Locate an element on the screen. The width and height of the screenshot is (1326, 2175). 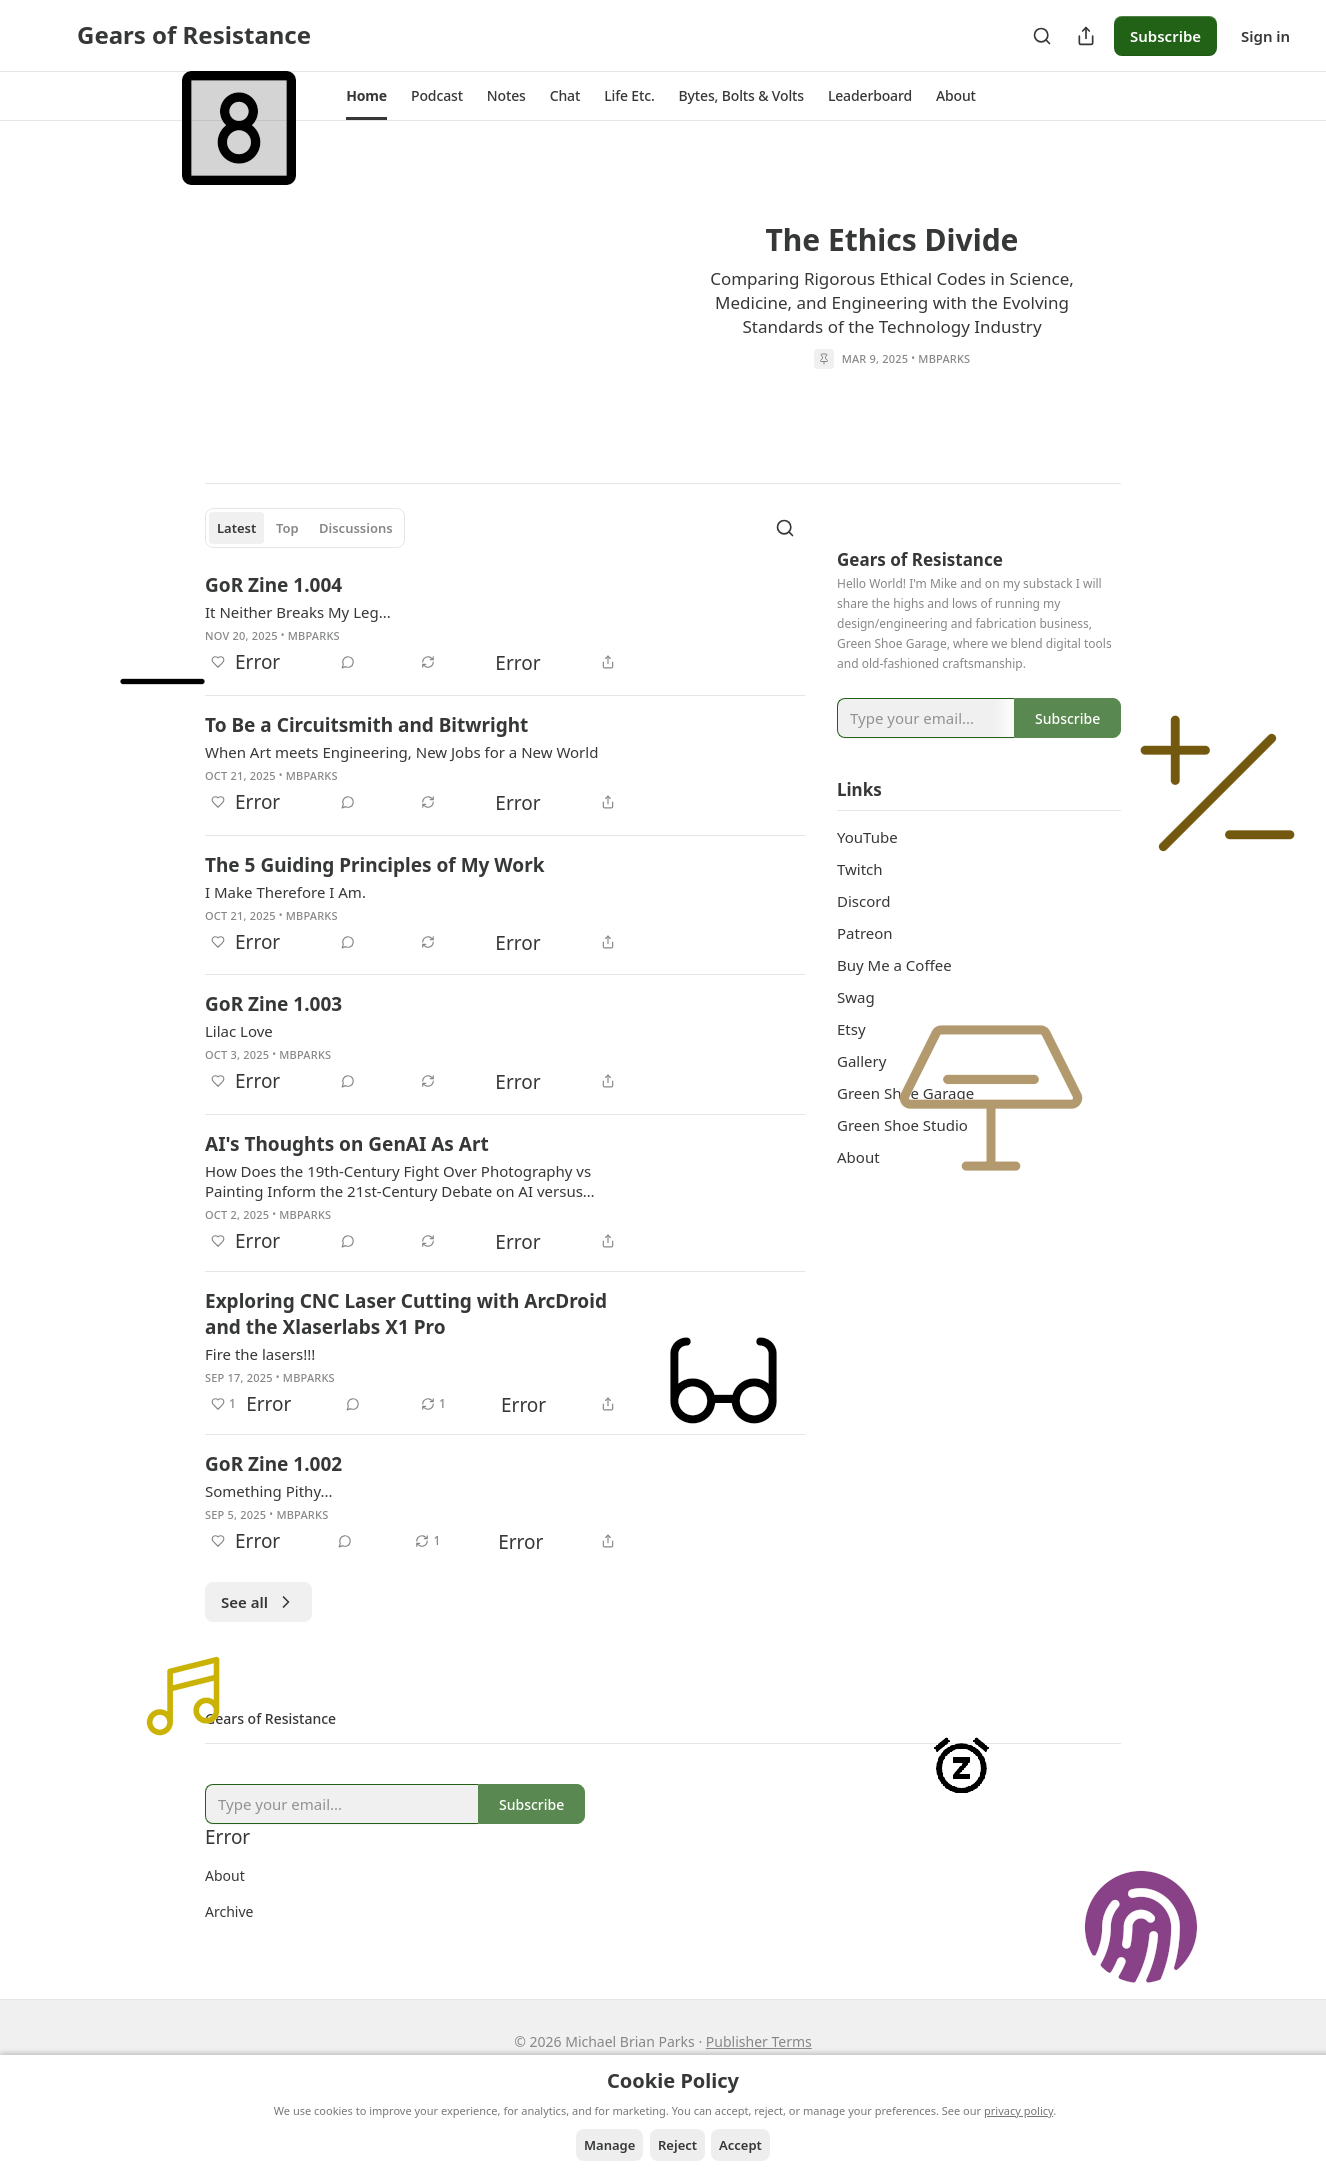
toggle reading mode or reader view is located at coordinates (723, 1382).